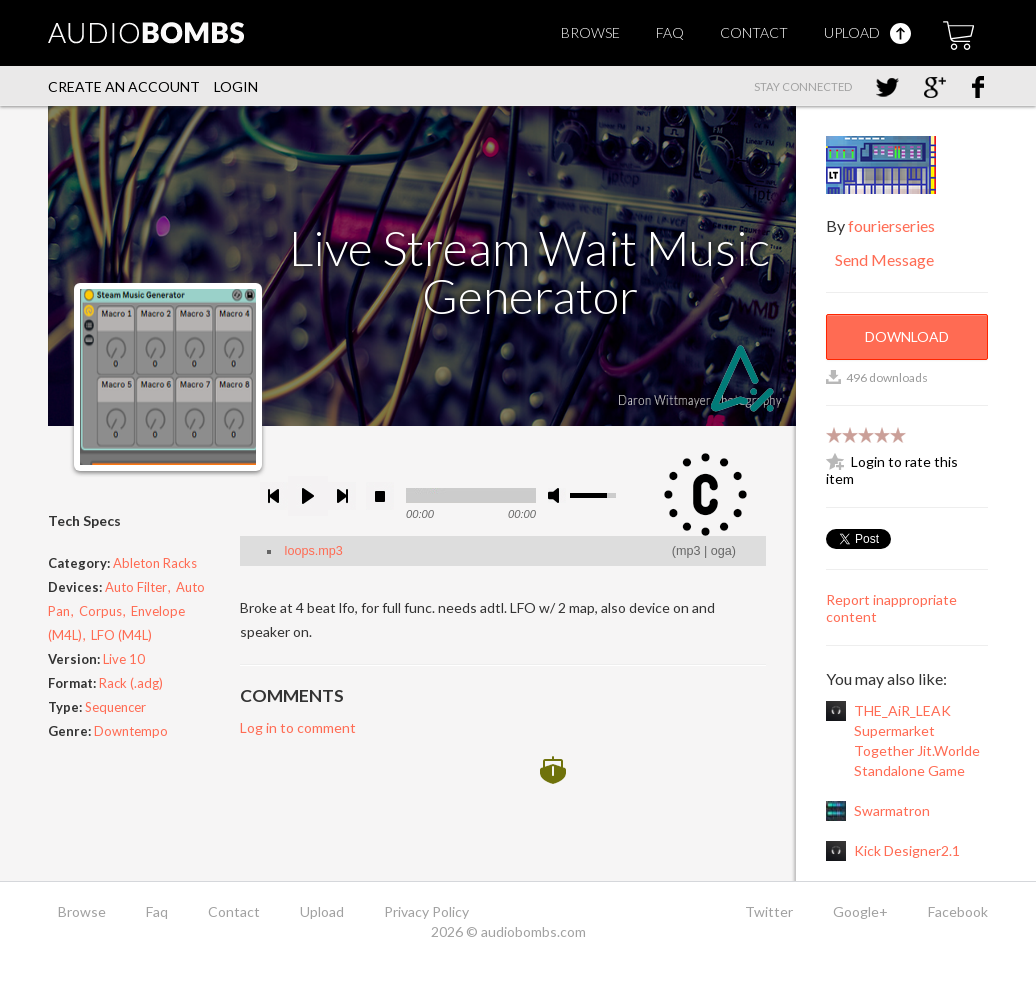  I want to click on indicates copyright or creative commons status, so click(705, 494).